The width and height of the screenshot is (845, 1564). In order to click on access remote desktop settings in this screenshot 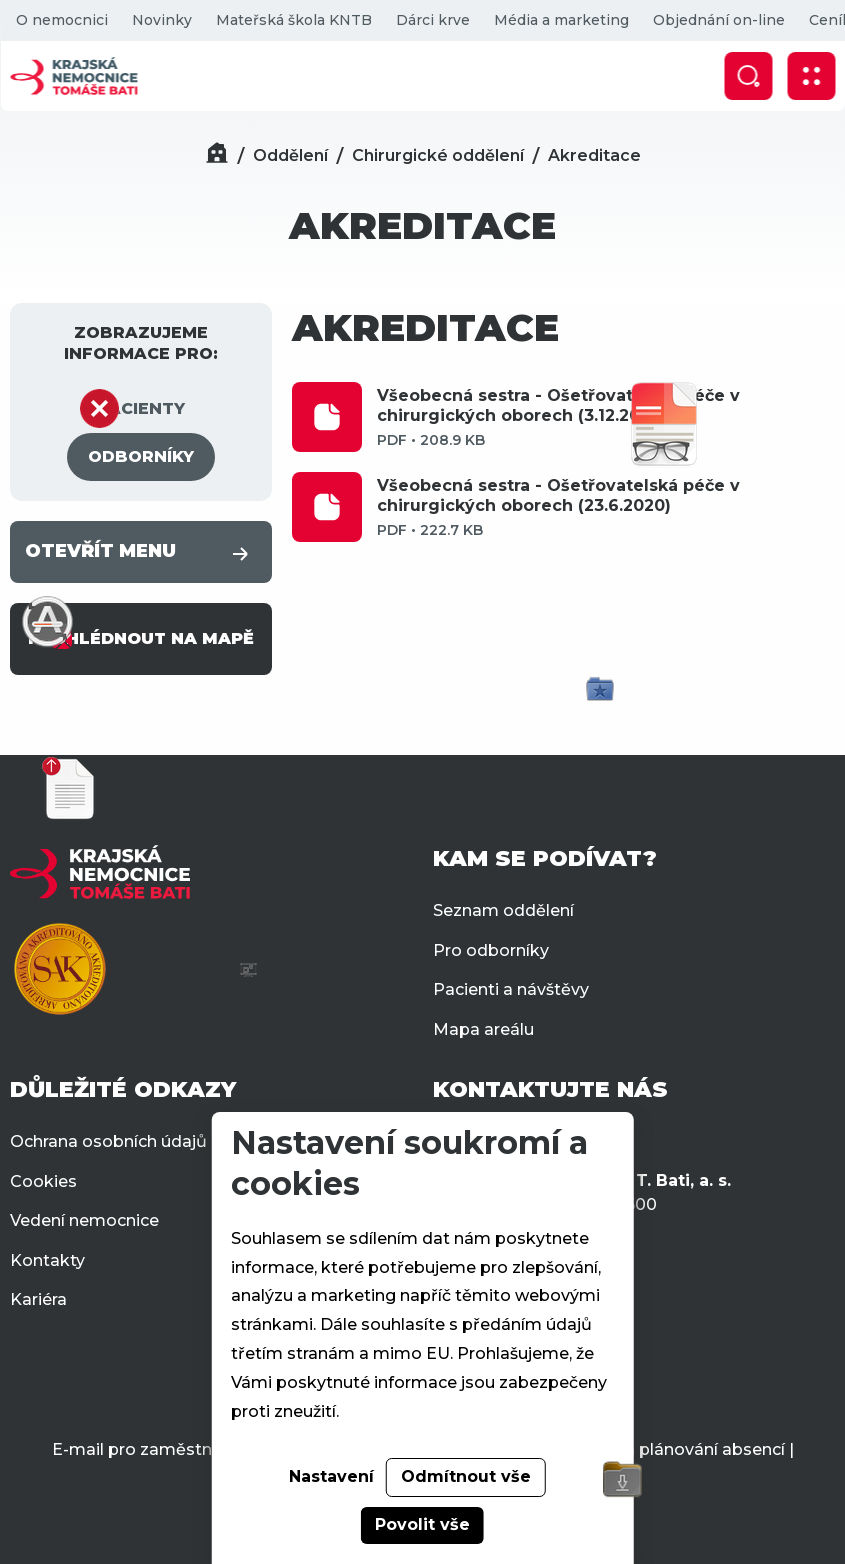, I will do `click(248, 969)`.